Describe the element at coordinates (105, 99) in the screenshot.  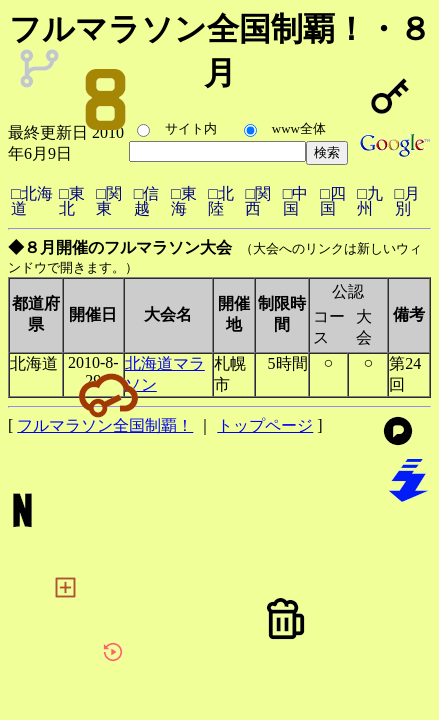
I see `open the Eight Sleep app` at that location.